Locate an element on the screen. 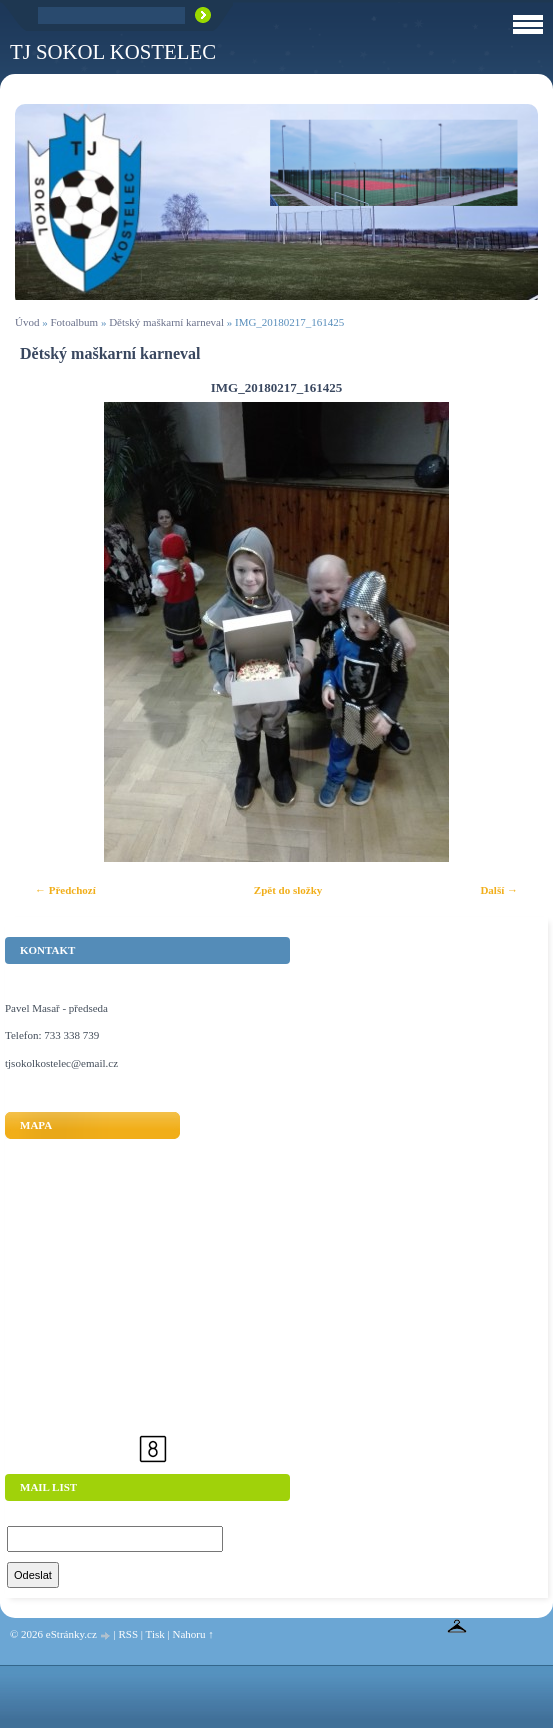  access wardrobe or clothing options is located at coordinates (457, 1627).